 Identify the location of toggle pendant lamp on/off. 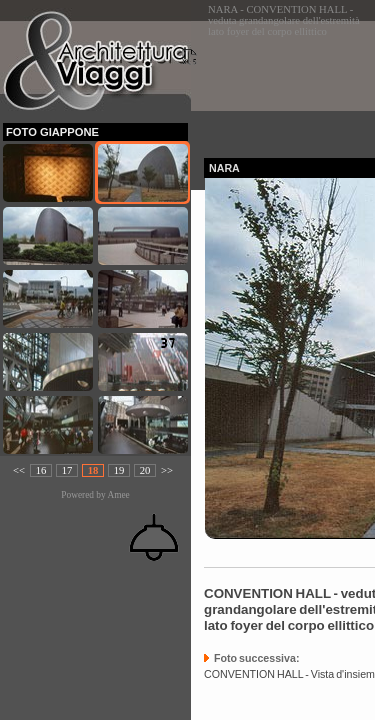
(154, 540).